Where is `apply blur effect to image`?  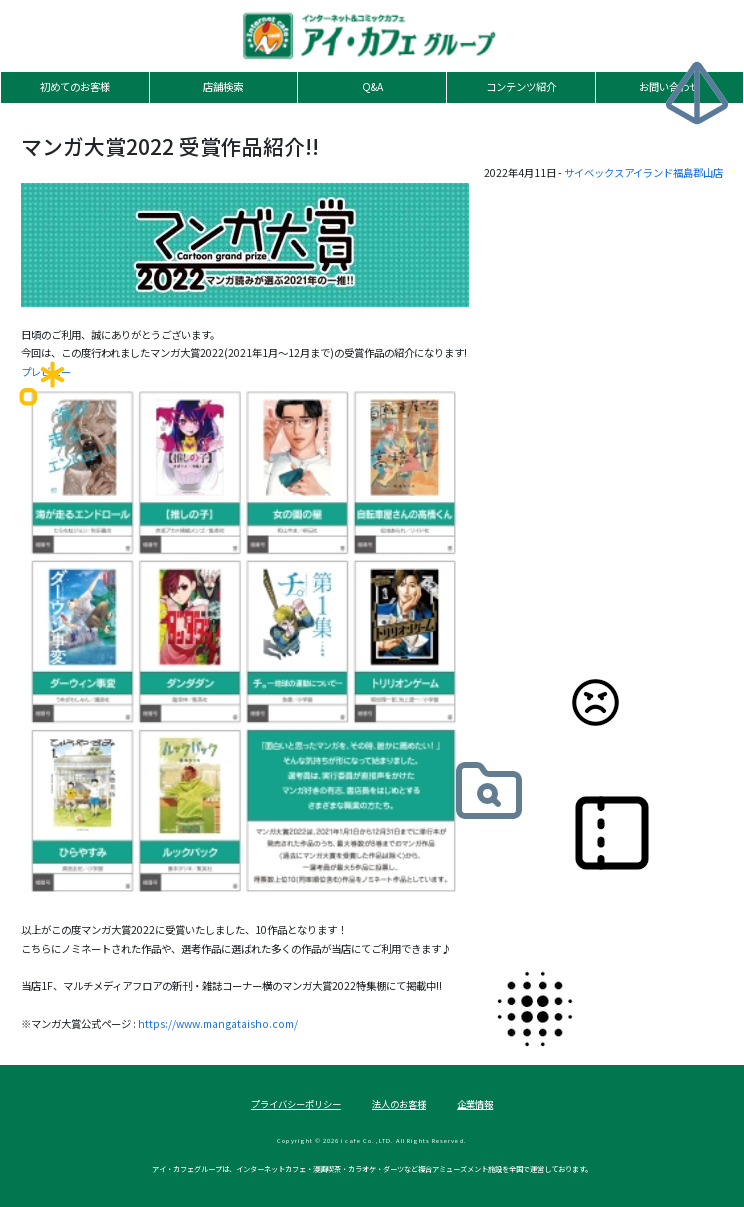 apply blur effect to image is located at coordinates (535, 1009).